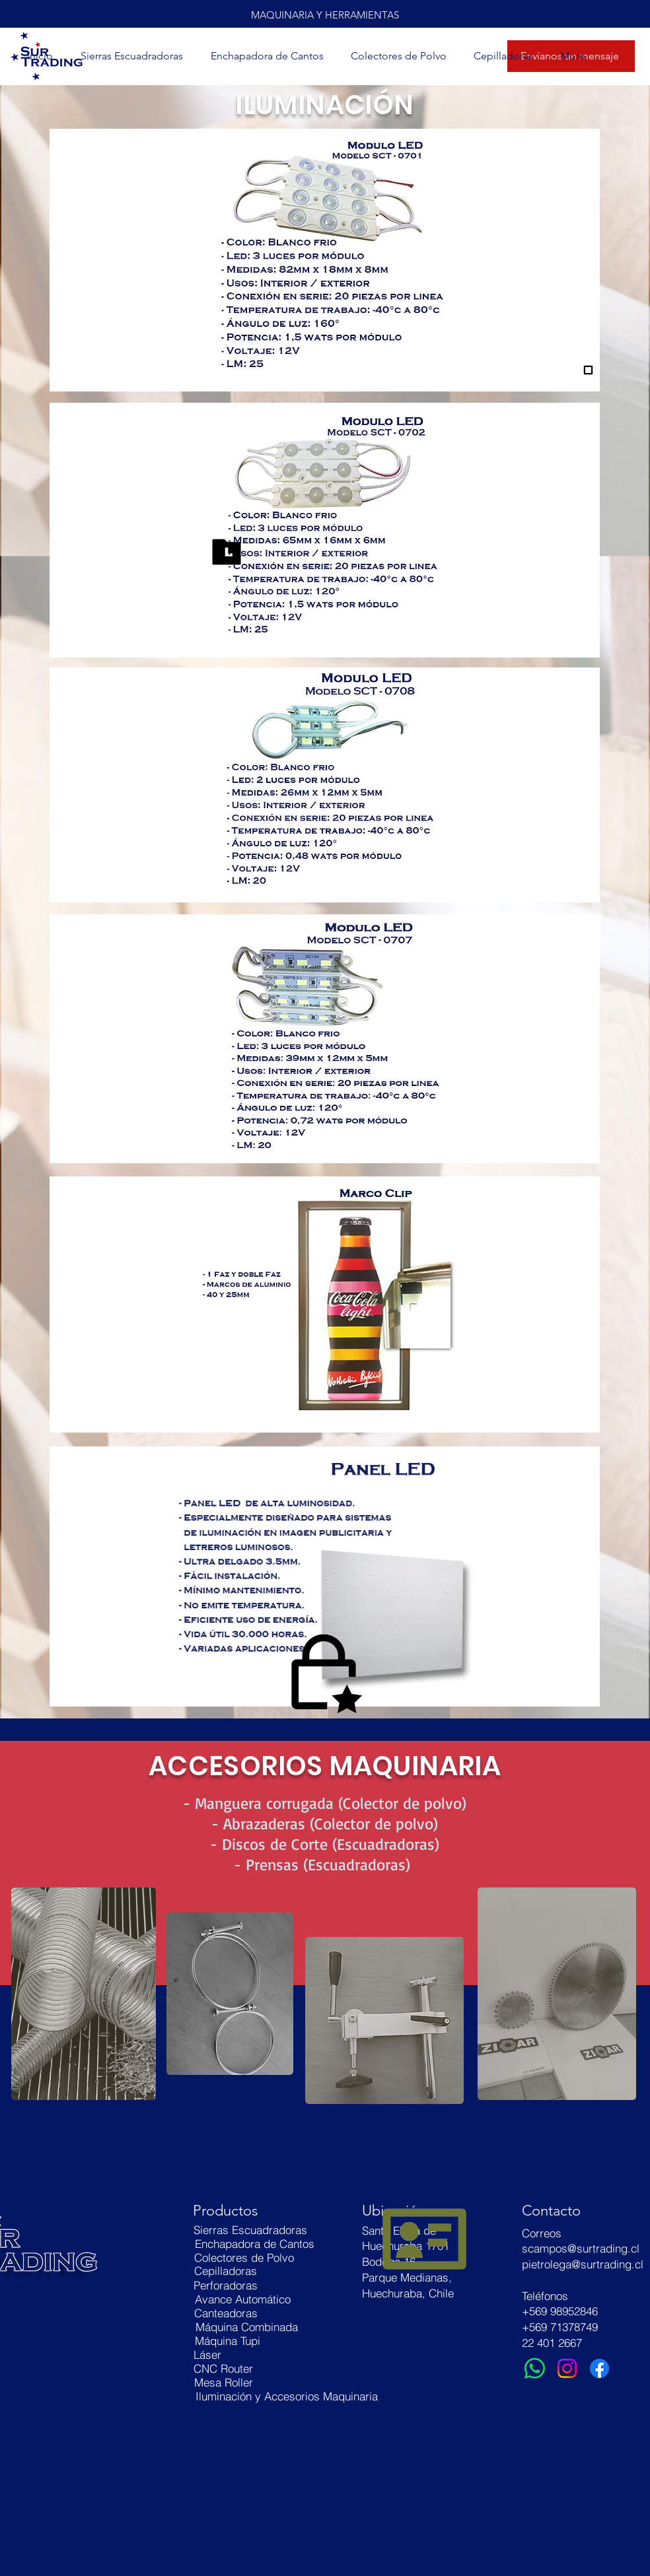 The image size is (650, 2576). What do you see at coordinates (424, 2239) in the screenshot?
I see `view your profile or identification details` at bounding box center [424, 2239].